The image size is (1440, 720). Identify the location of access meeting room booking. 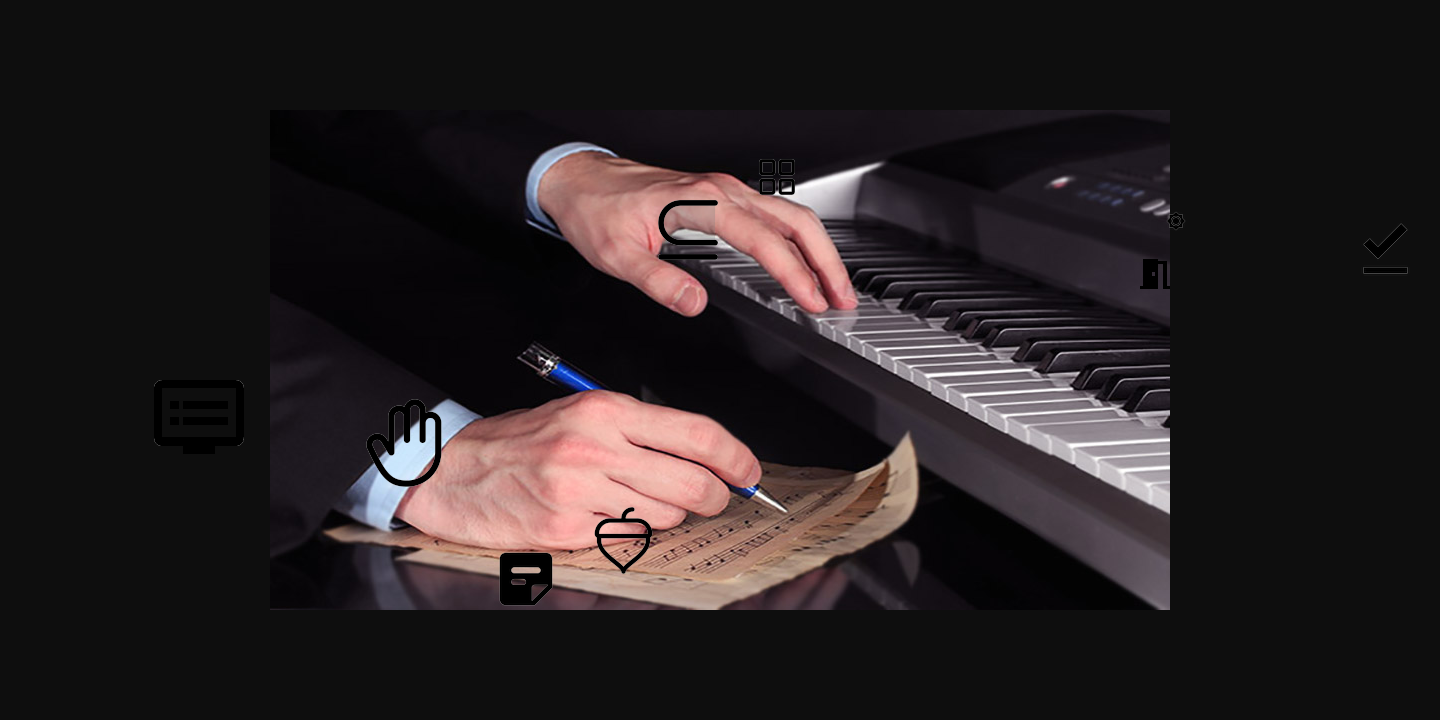
(1155, 274).